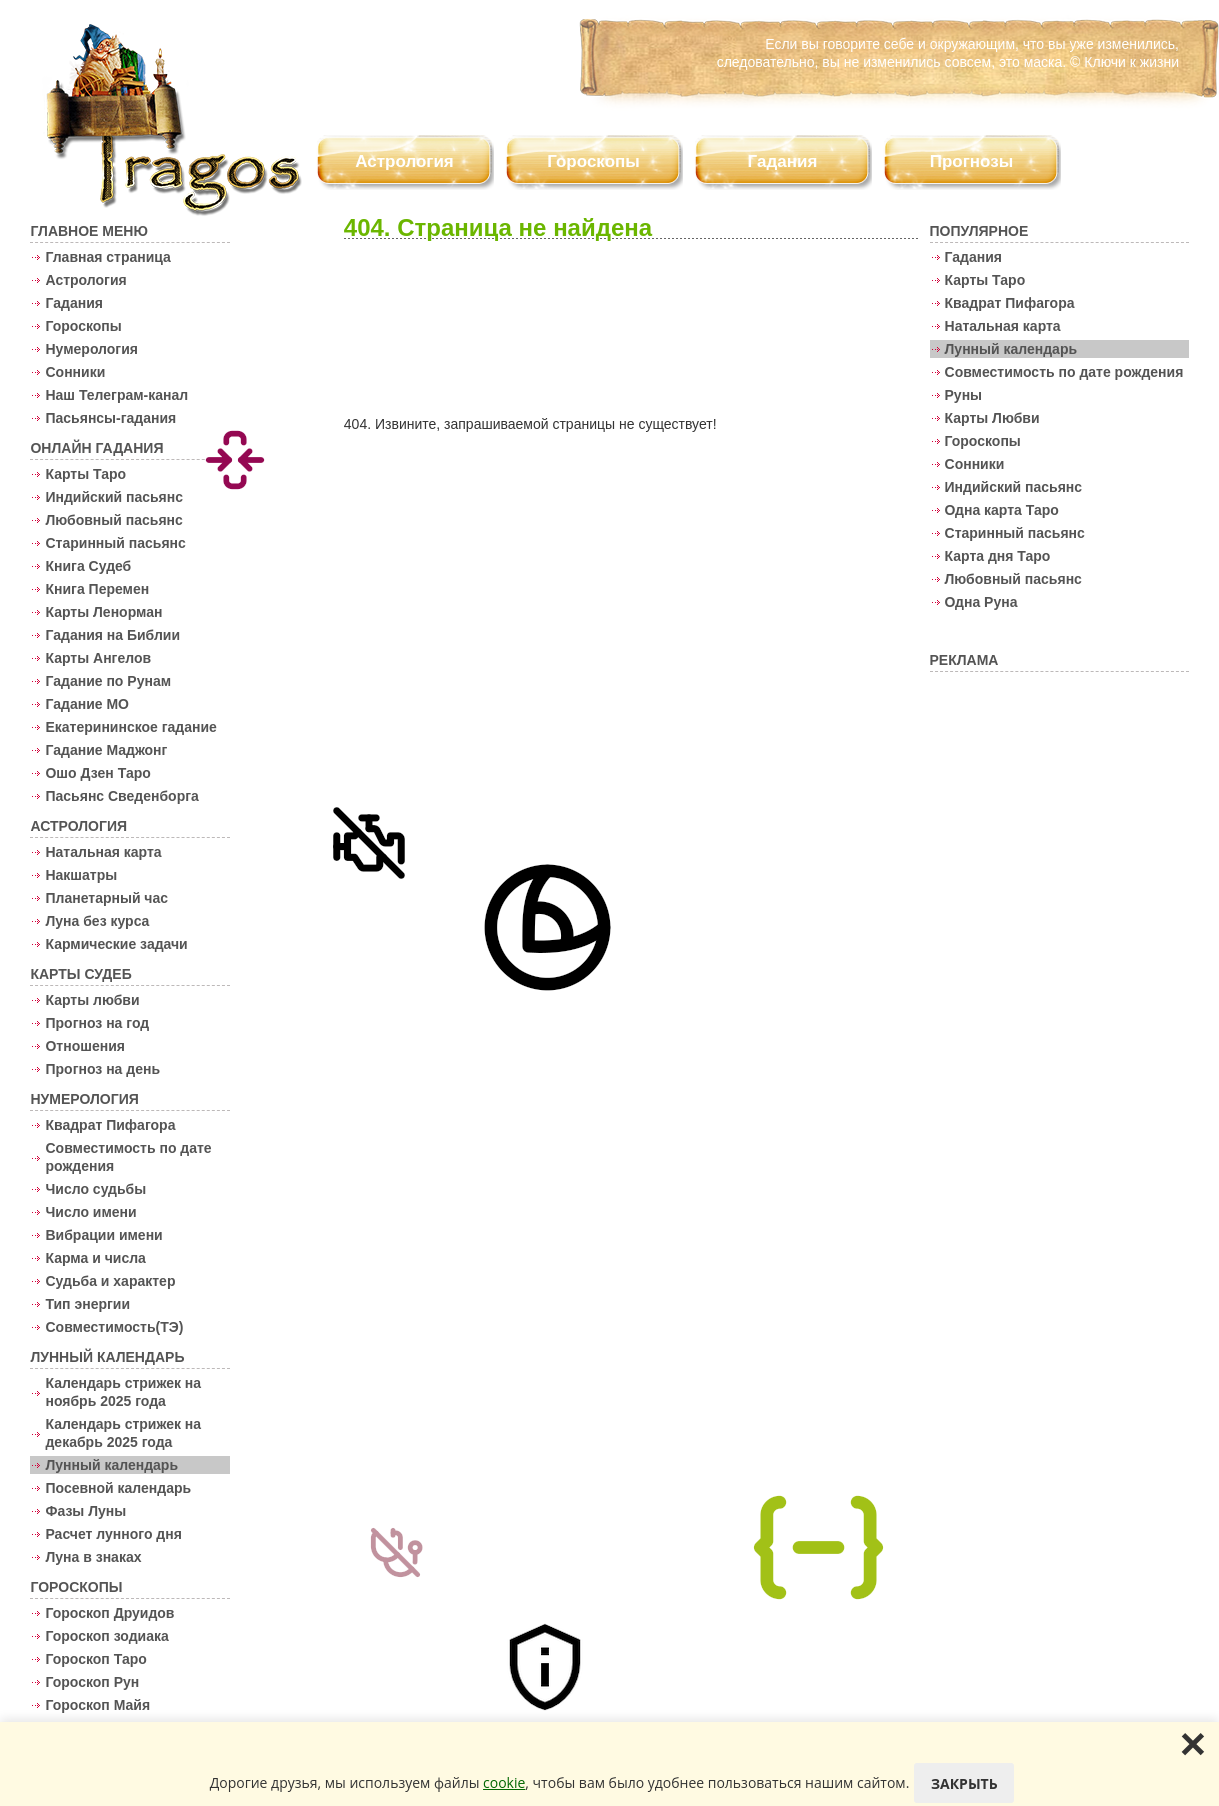 This screenshot has width=1219, height=1806. Describe the element at coordinates (818, 1547) in the screenshot. I see `remove a code block or snippet` at that location.